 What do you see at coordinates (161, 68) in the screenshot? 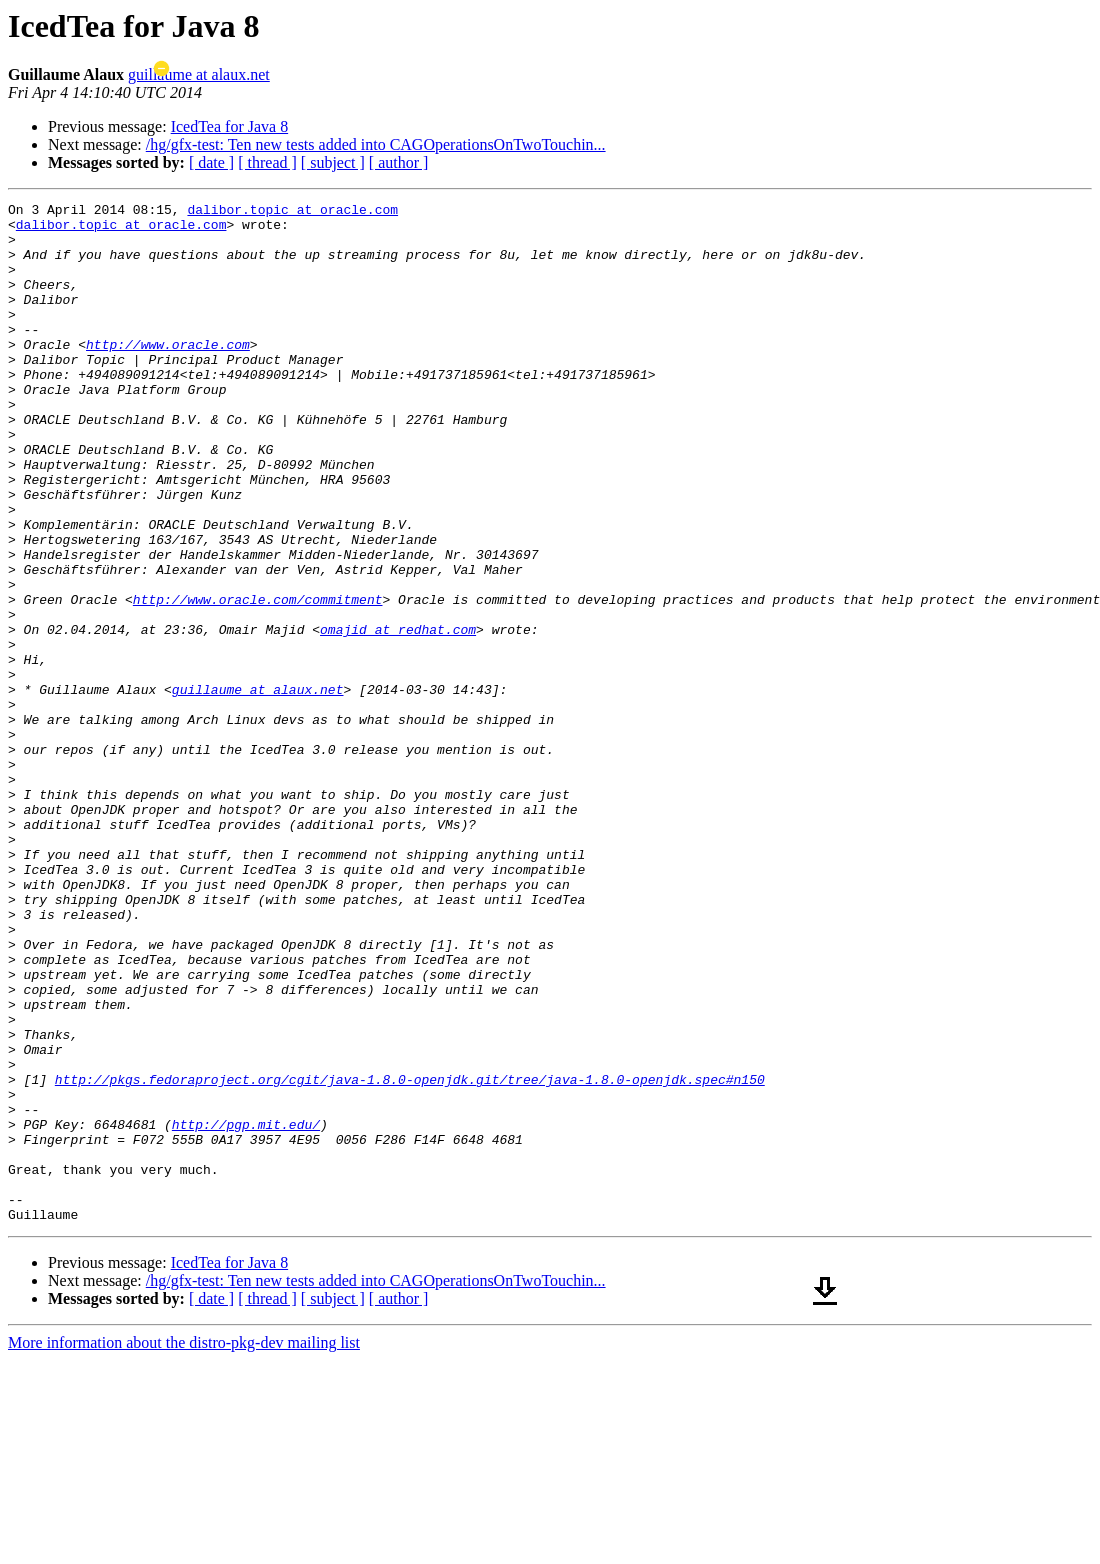
I see `remove an item from a list or cart` at bounding box center [161, 68].